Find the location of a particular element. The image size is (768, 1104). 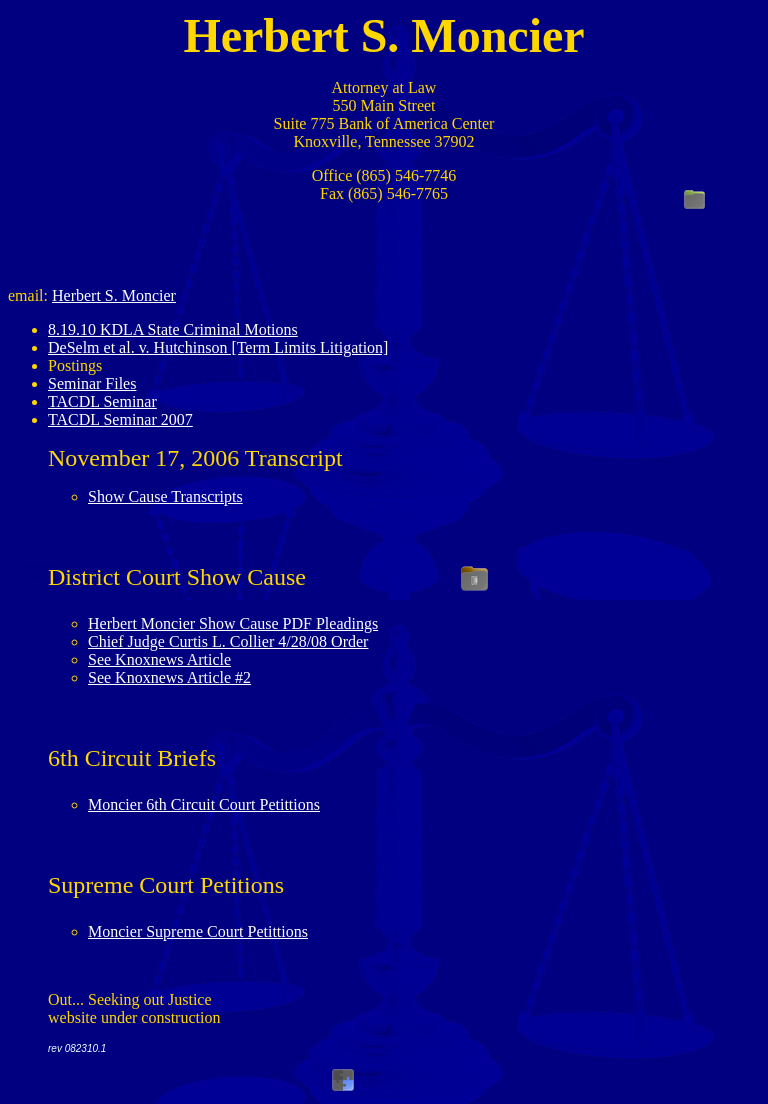

open a folder to view its contents is located at coordinates (694, 199).